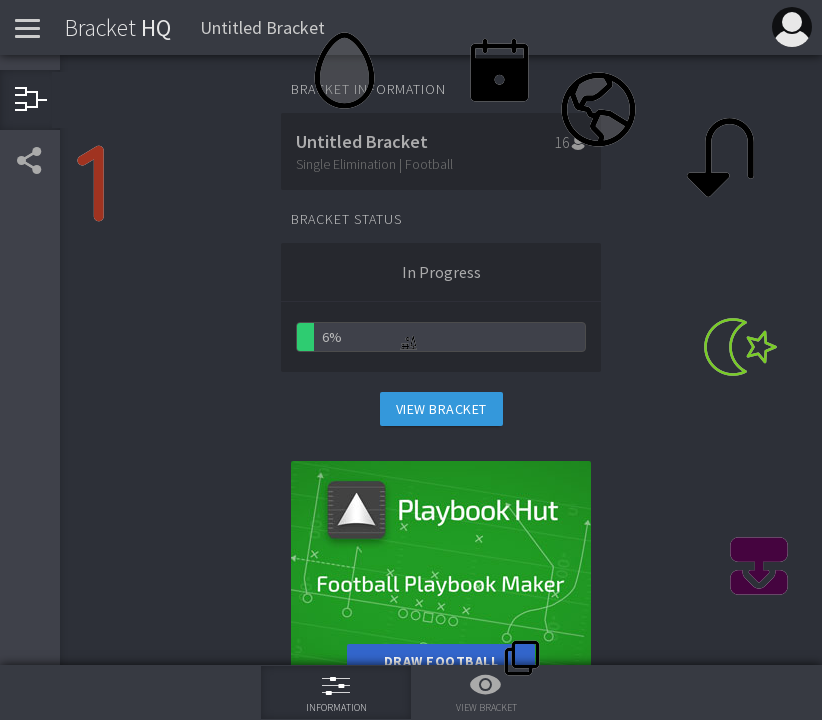 The width and height of the screenshot is (822, 720). Describe the element at coordinates (759, 566) in the screenshot. I see `move to the next step in a workflow diagram` at that location.